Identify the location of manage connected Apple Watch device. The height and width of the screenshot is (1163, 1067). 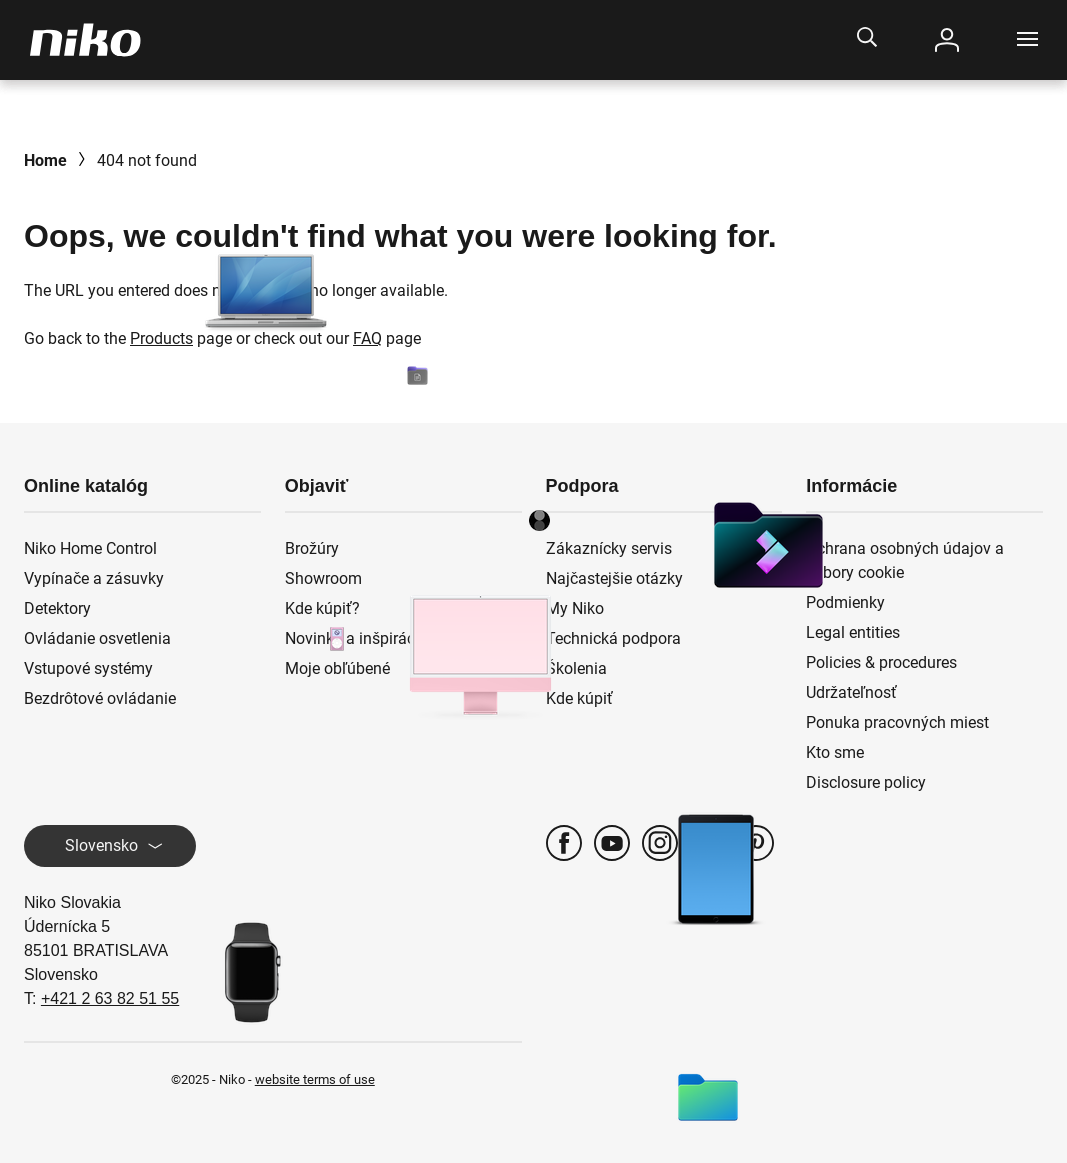
(251, 972).